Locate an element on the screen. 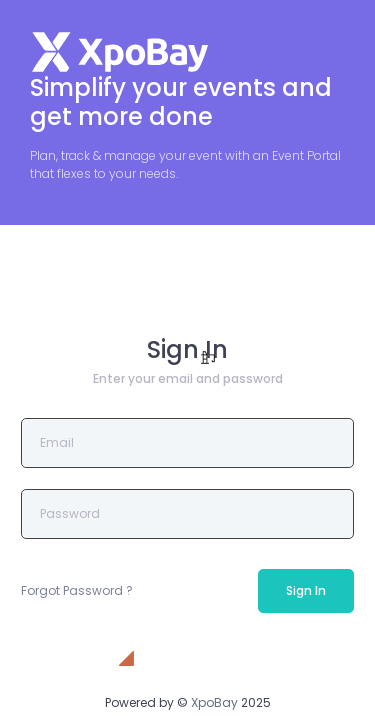  resize element by dragging corner is located at coordinates (127, 659).